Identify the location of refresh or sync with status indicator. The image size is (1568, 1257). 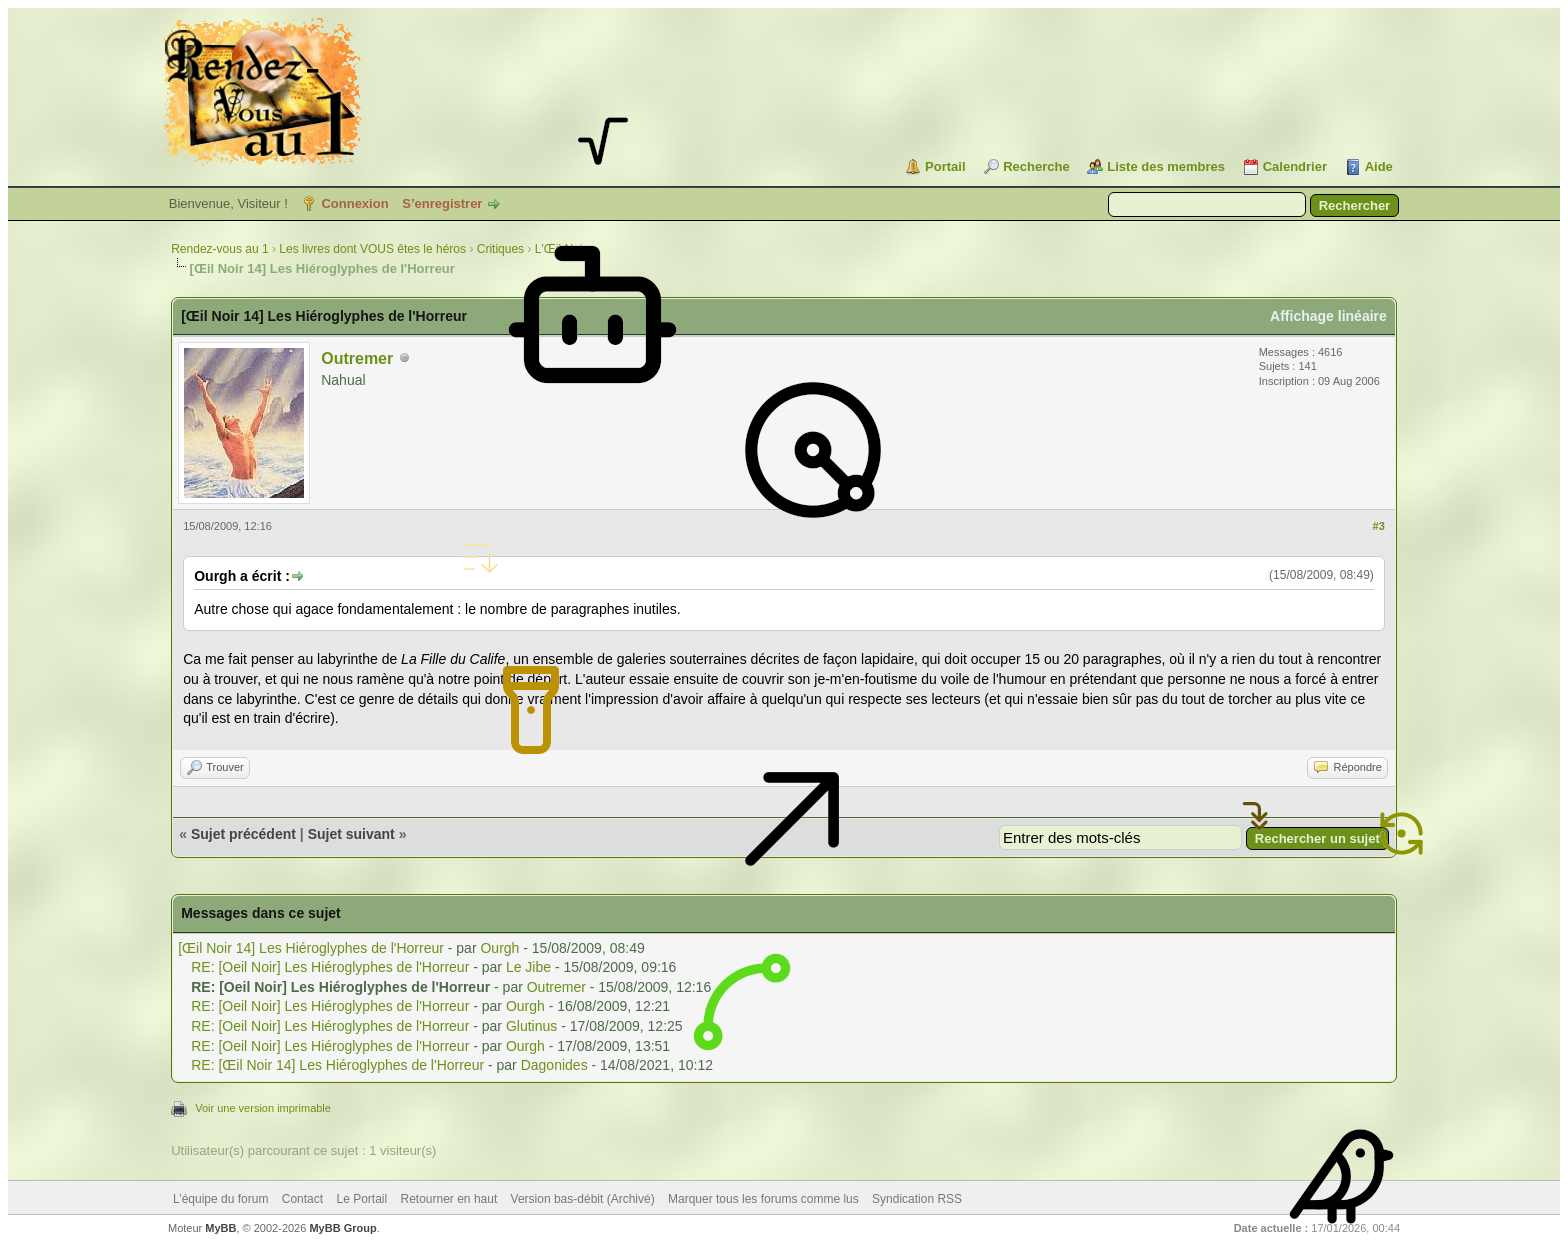
(1401, 833).